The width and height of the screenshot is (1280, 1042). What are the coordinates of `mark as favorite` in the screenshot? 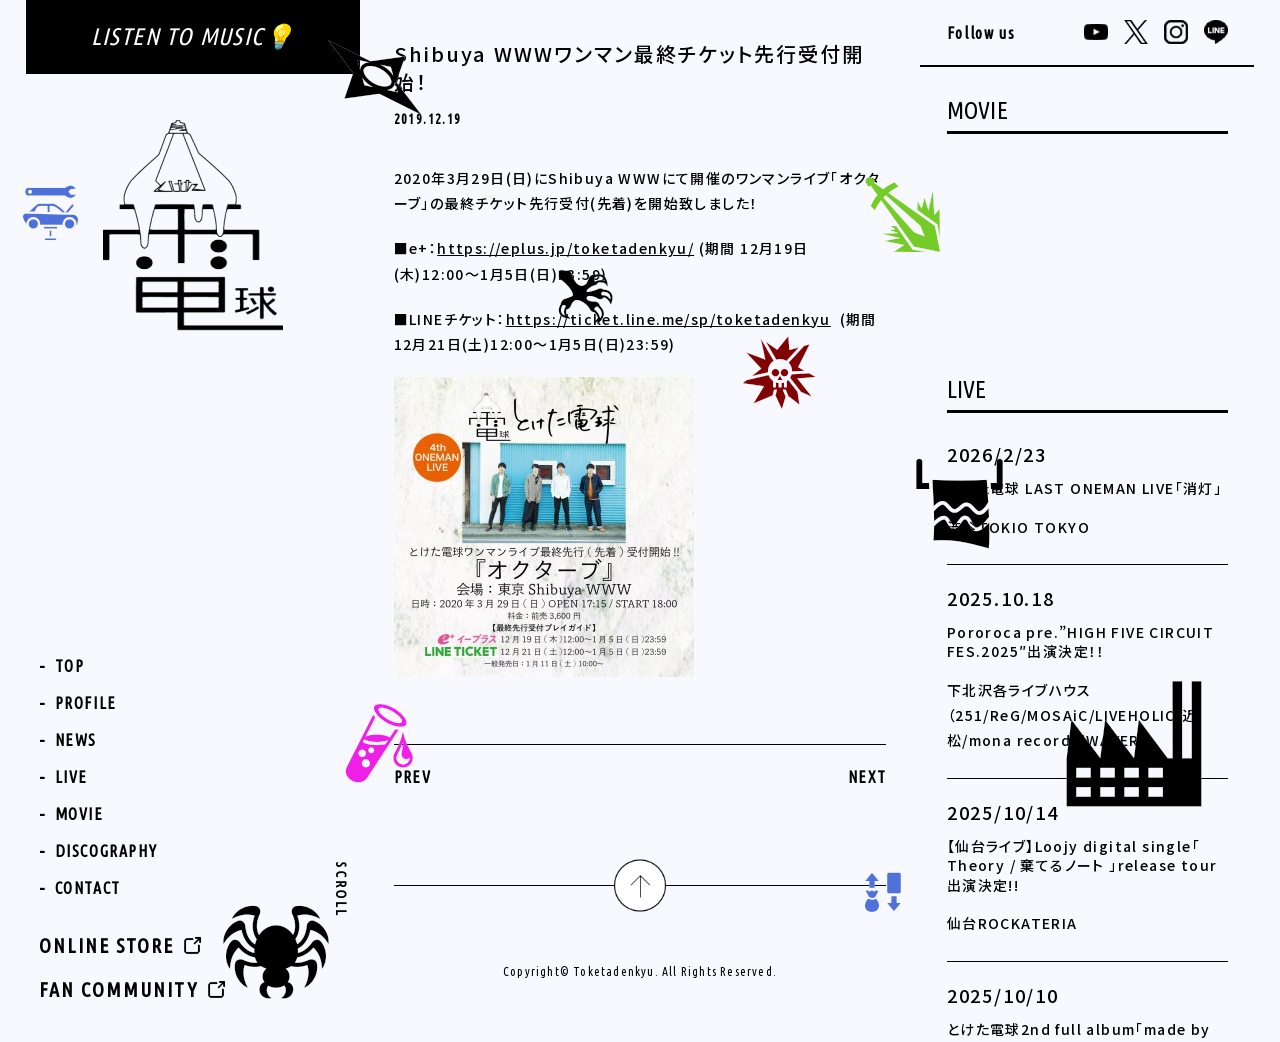 It's located at (375, 77).